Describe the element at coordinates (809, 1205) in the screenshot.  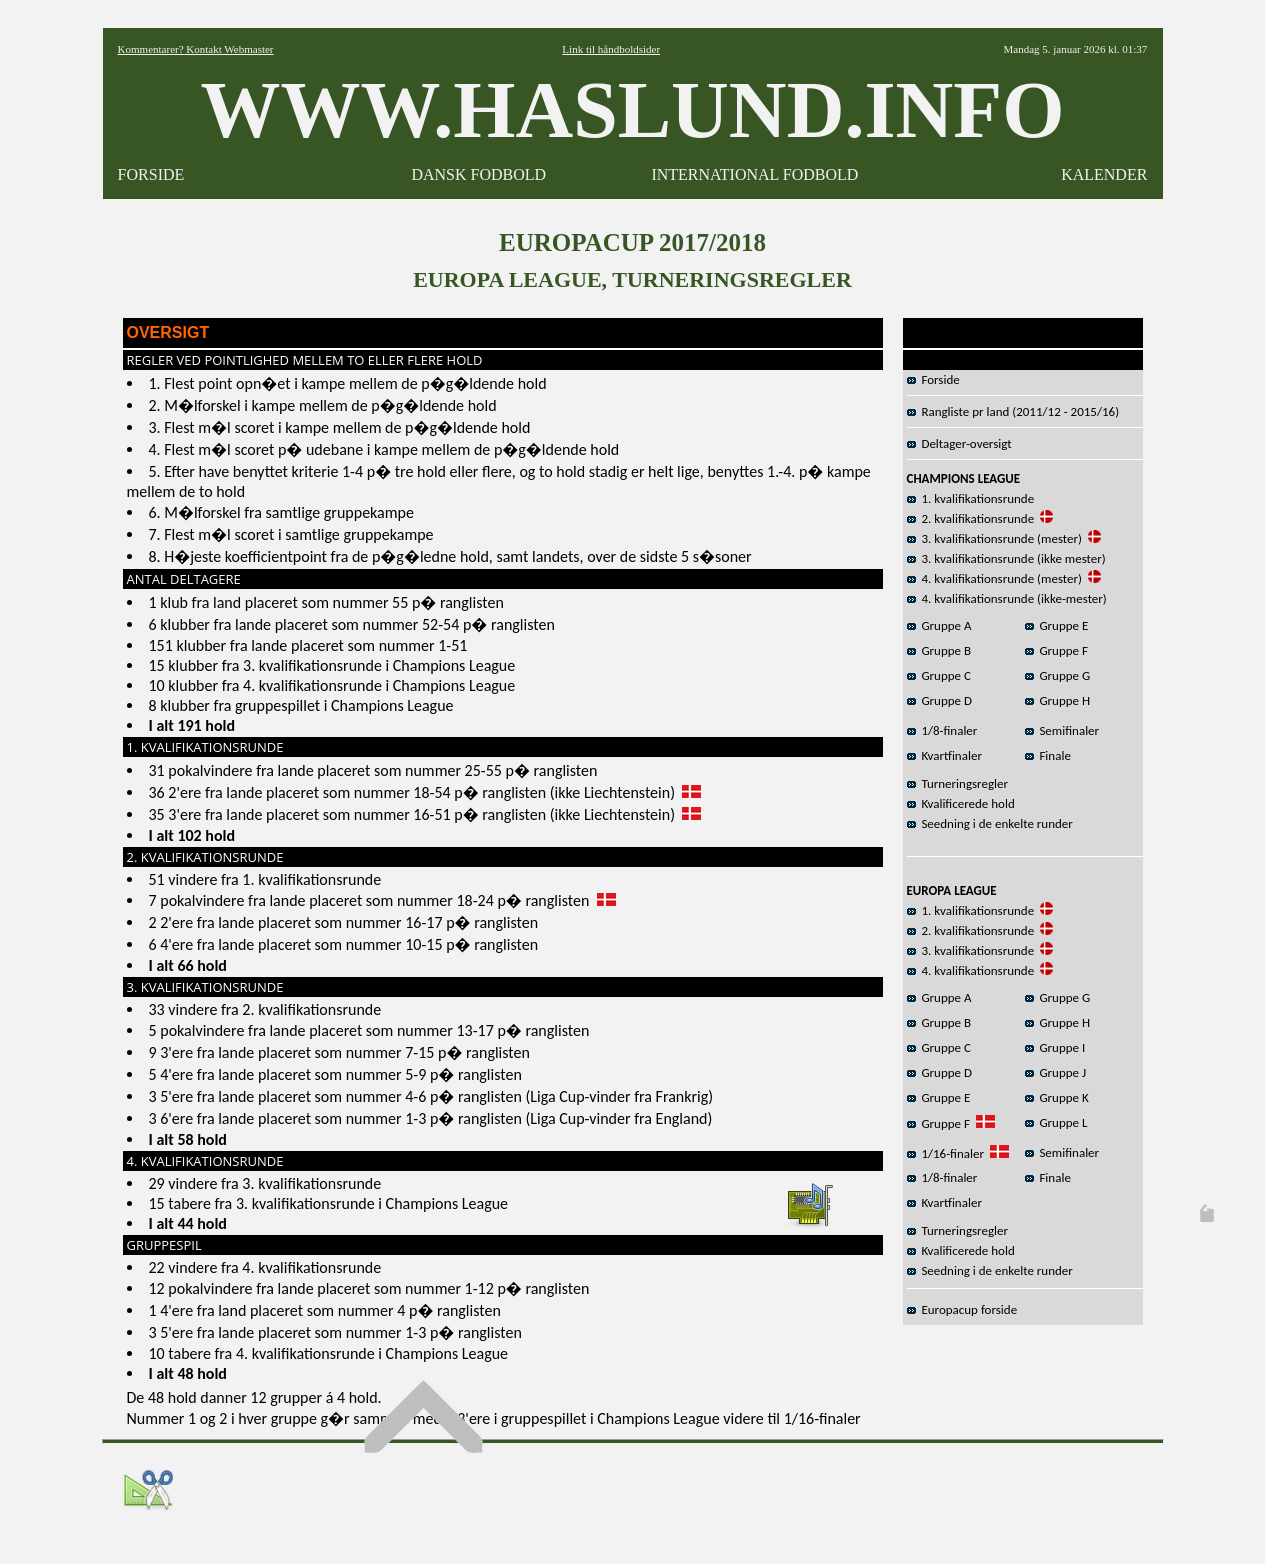
I see `audio or sound card hardware device` at that location.